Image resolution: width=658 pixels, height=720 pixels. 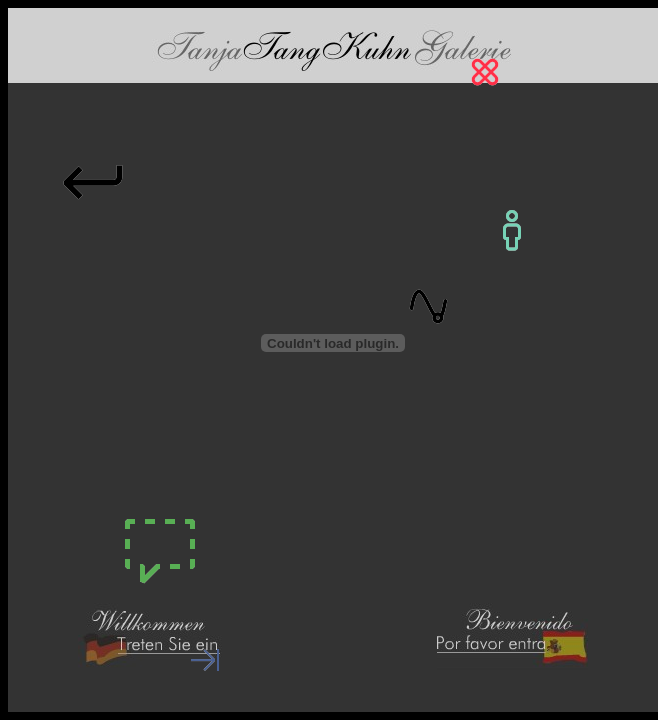 I want to click on find the minimum value in a dataset, so click(x=428, y=306).